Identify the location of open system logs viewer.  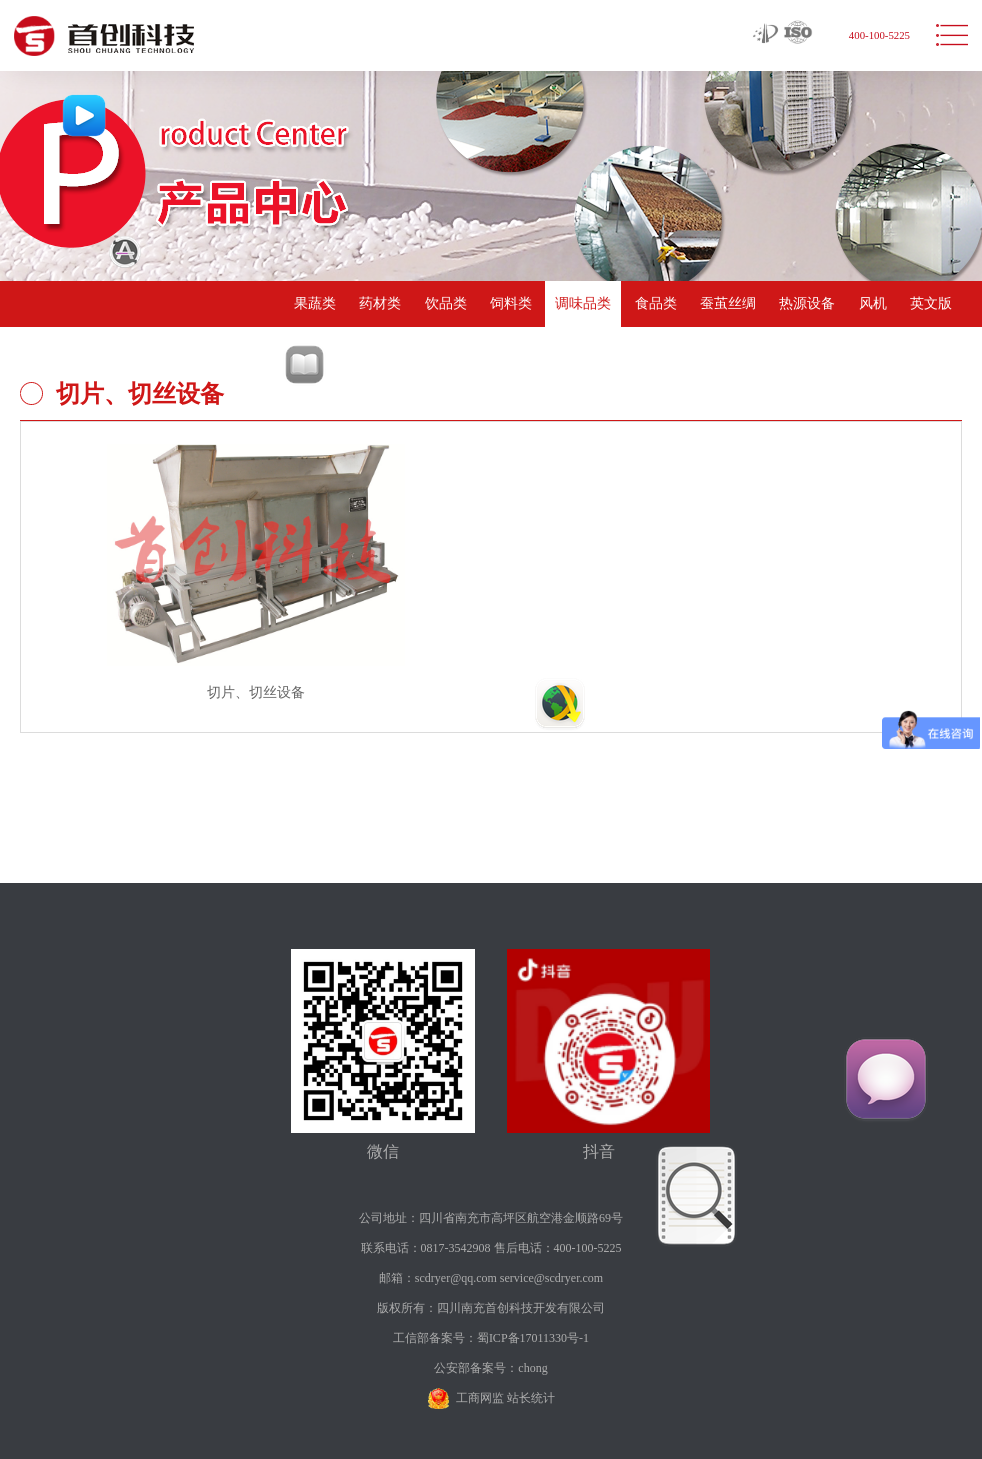
(696, 1195).